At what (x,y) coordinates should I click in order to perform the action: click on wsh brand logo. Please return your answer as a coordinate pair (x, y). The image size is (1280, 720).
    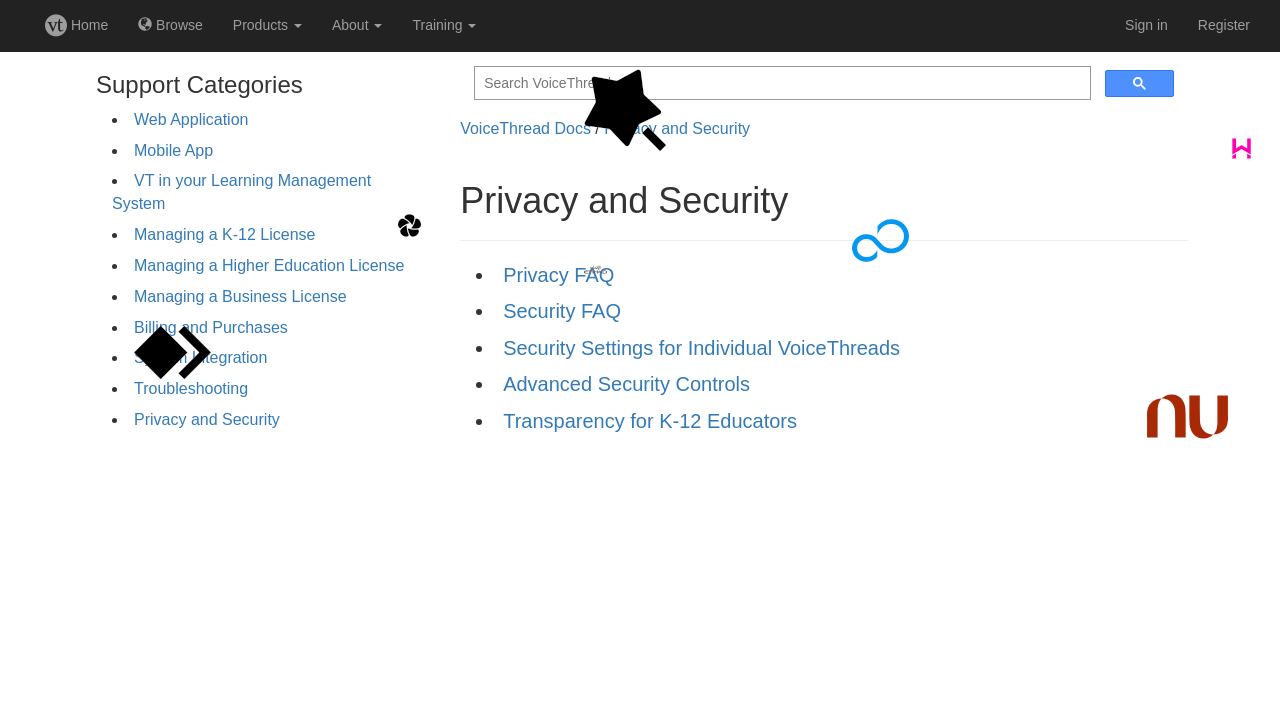
    Looking at the image, I should click on (1241, 148).